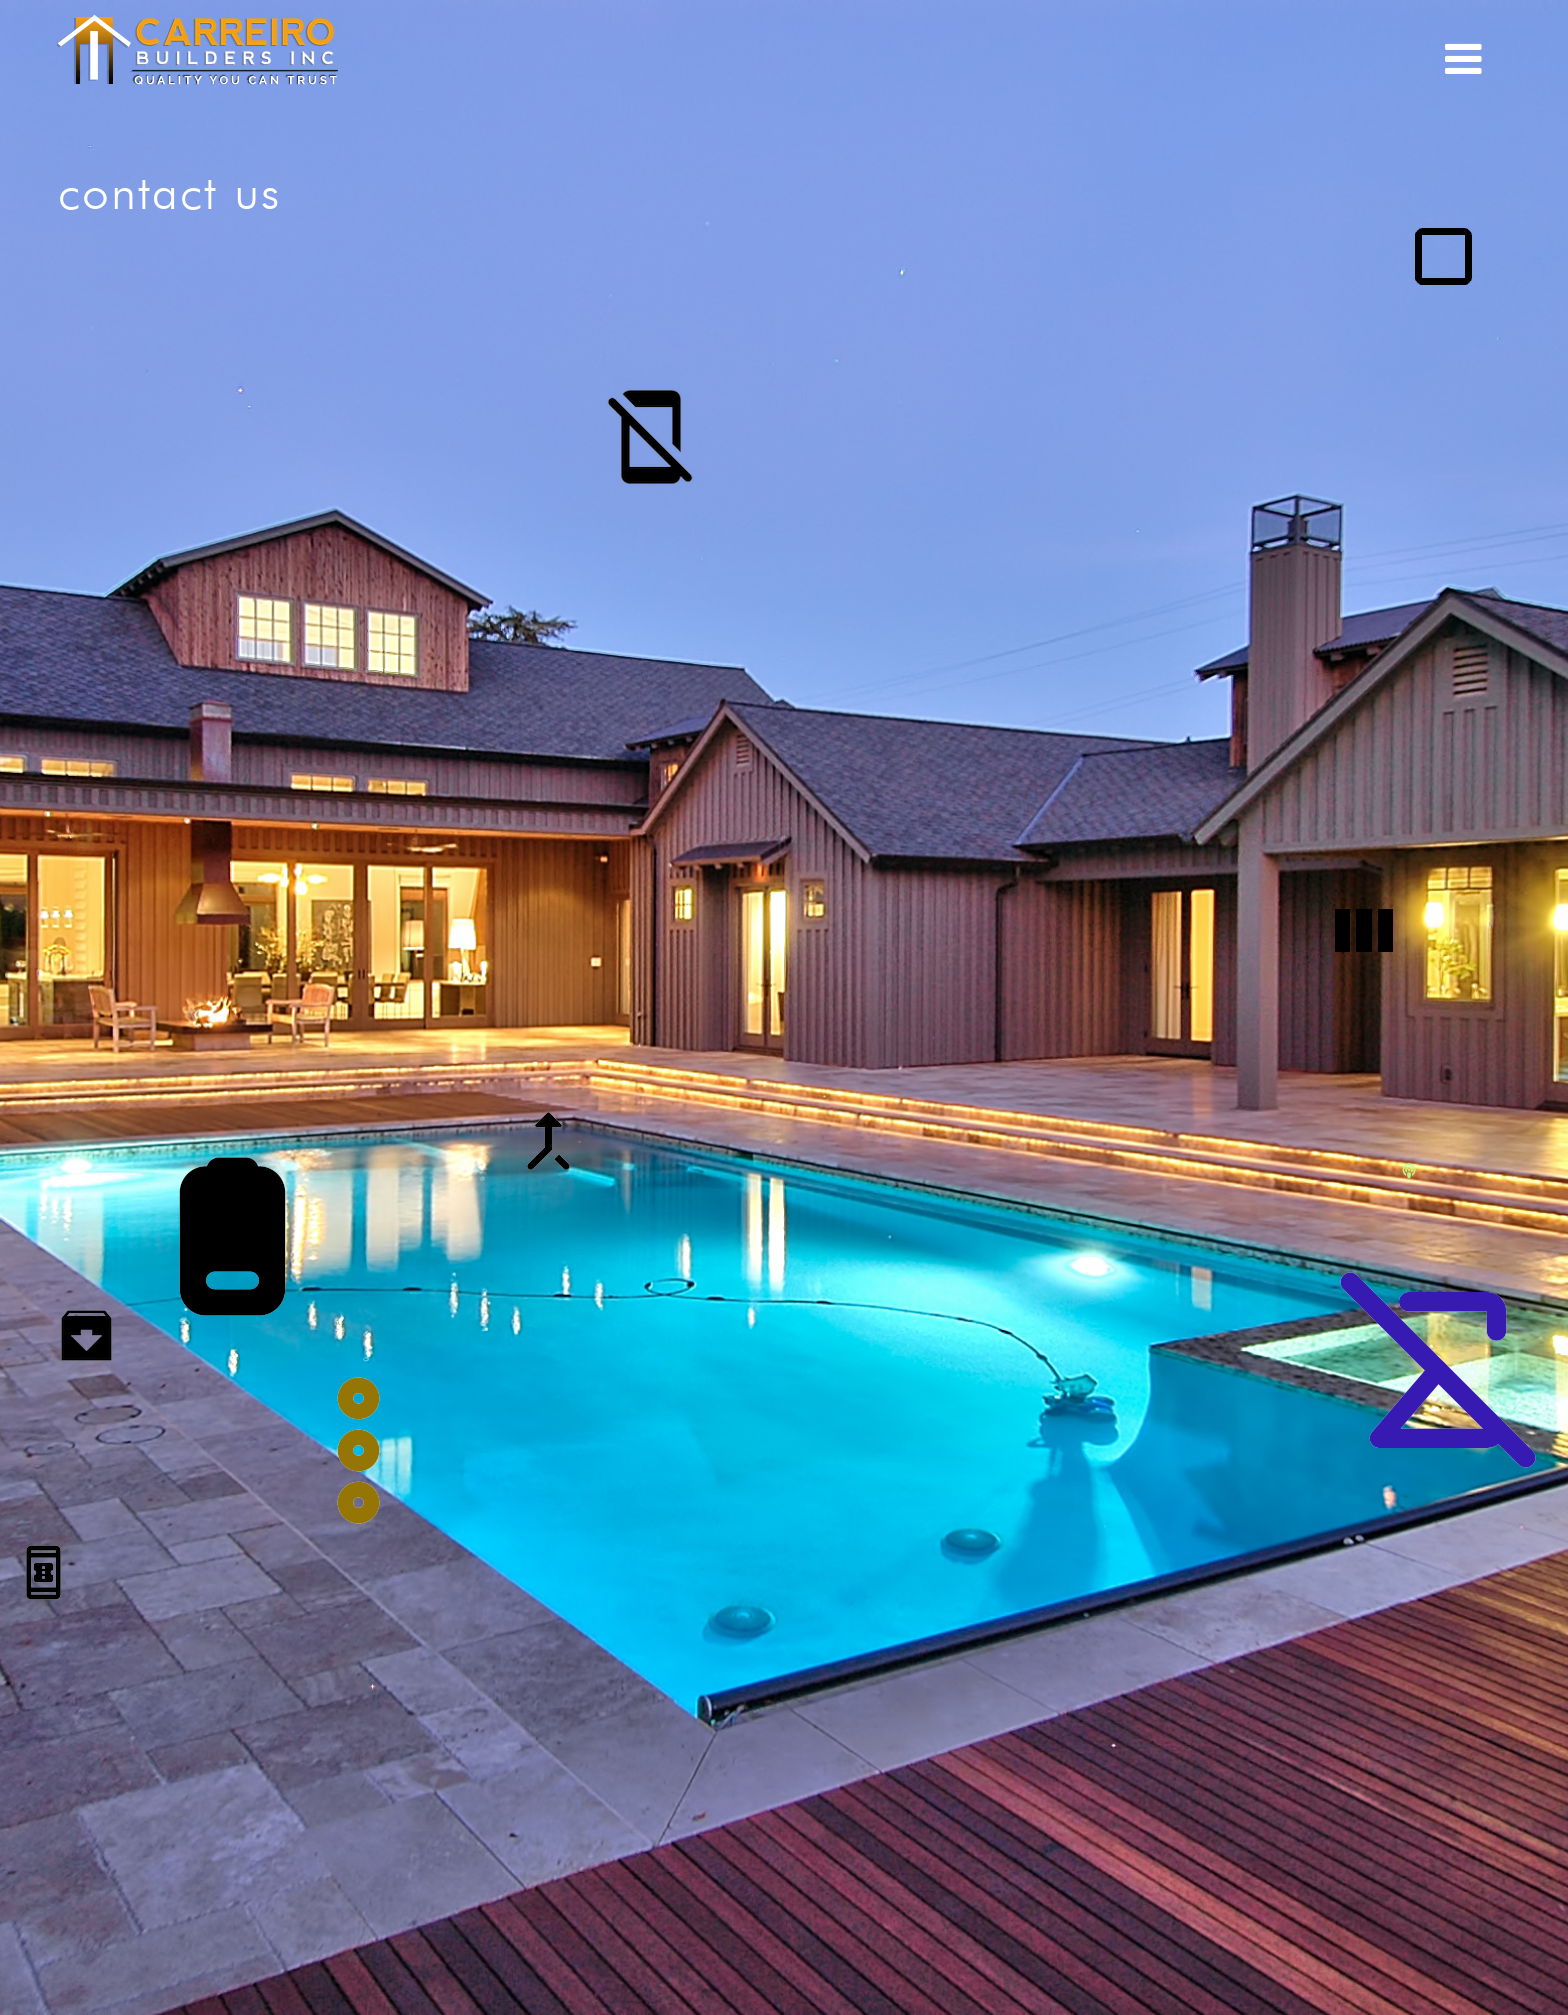 This screenshot has width=1568, height=2015. Describe the element at coordinates (651, 437) in the screenshot. I see `mobile device is disabled or unavailable` at that location.